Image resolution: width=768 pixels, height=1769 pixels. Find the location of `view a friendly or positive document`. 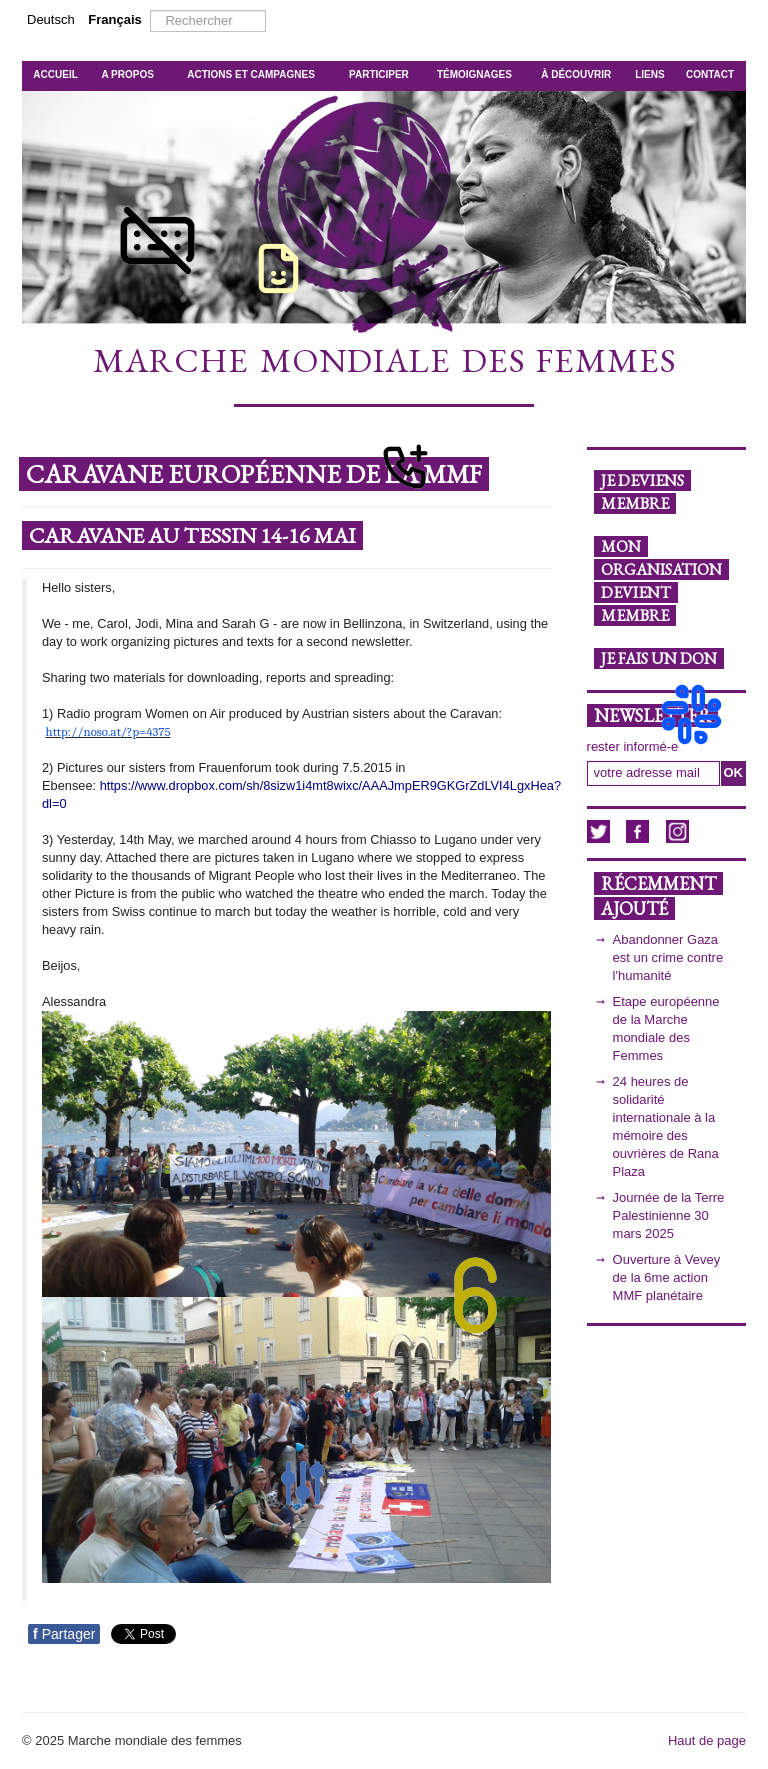

view a friendly or positive document is located at coordinates (278, 268).